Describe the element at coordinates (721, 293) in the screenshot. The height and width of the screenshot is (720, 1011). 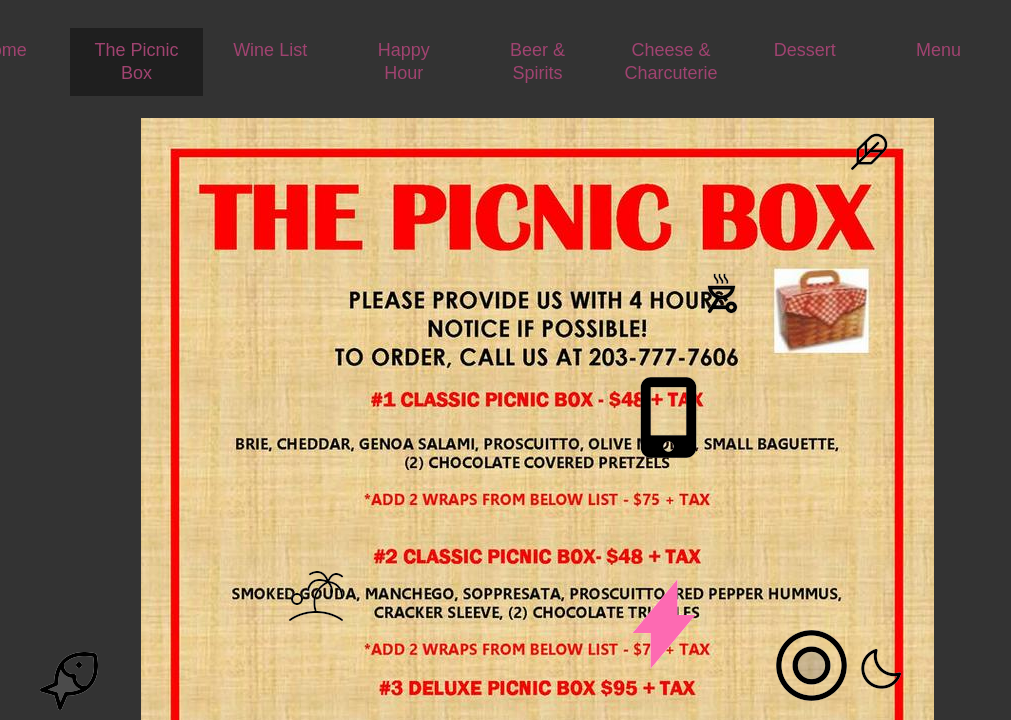
I see `access outdoor cooking or grilling recipes` at that location.